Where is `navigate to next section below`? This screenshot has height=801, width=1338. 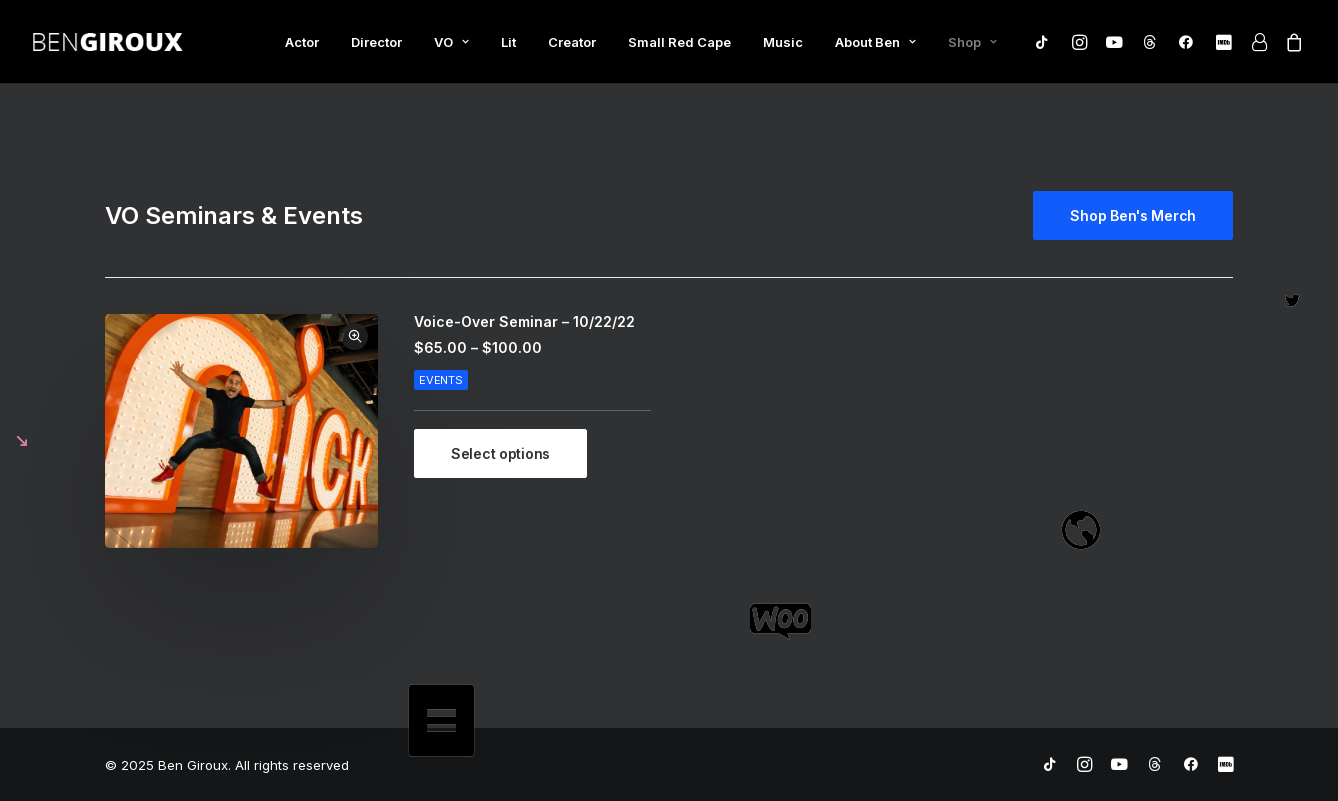 navigate to next section below is located at coordinates (22, 441).